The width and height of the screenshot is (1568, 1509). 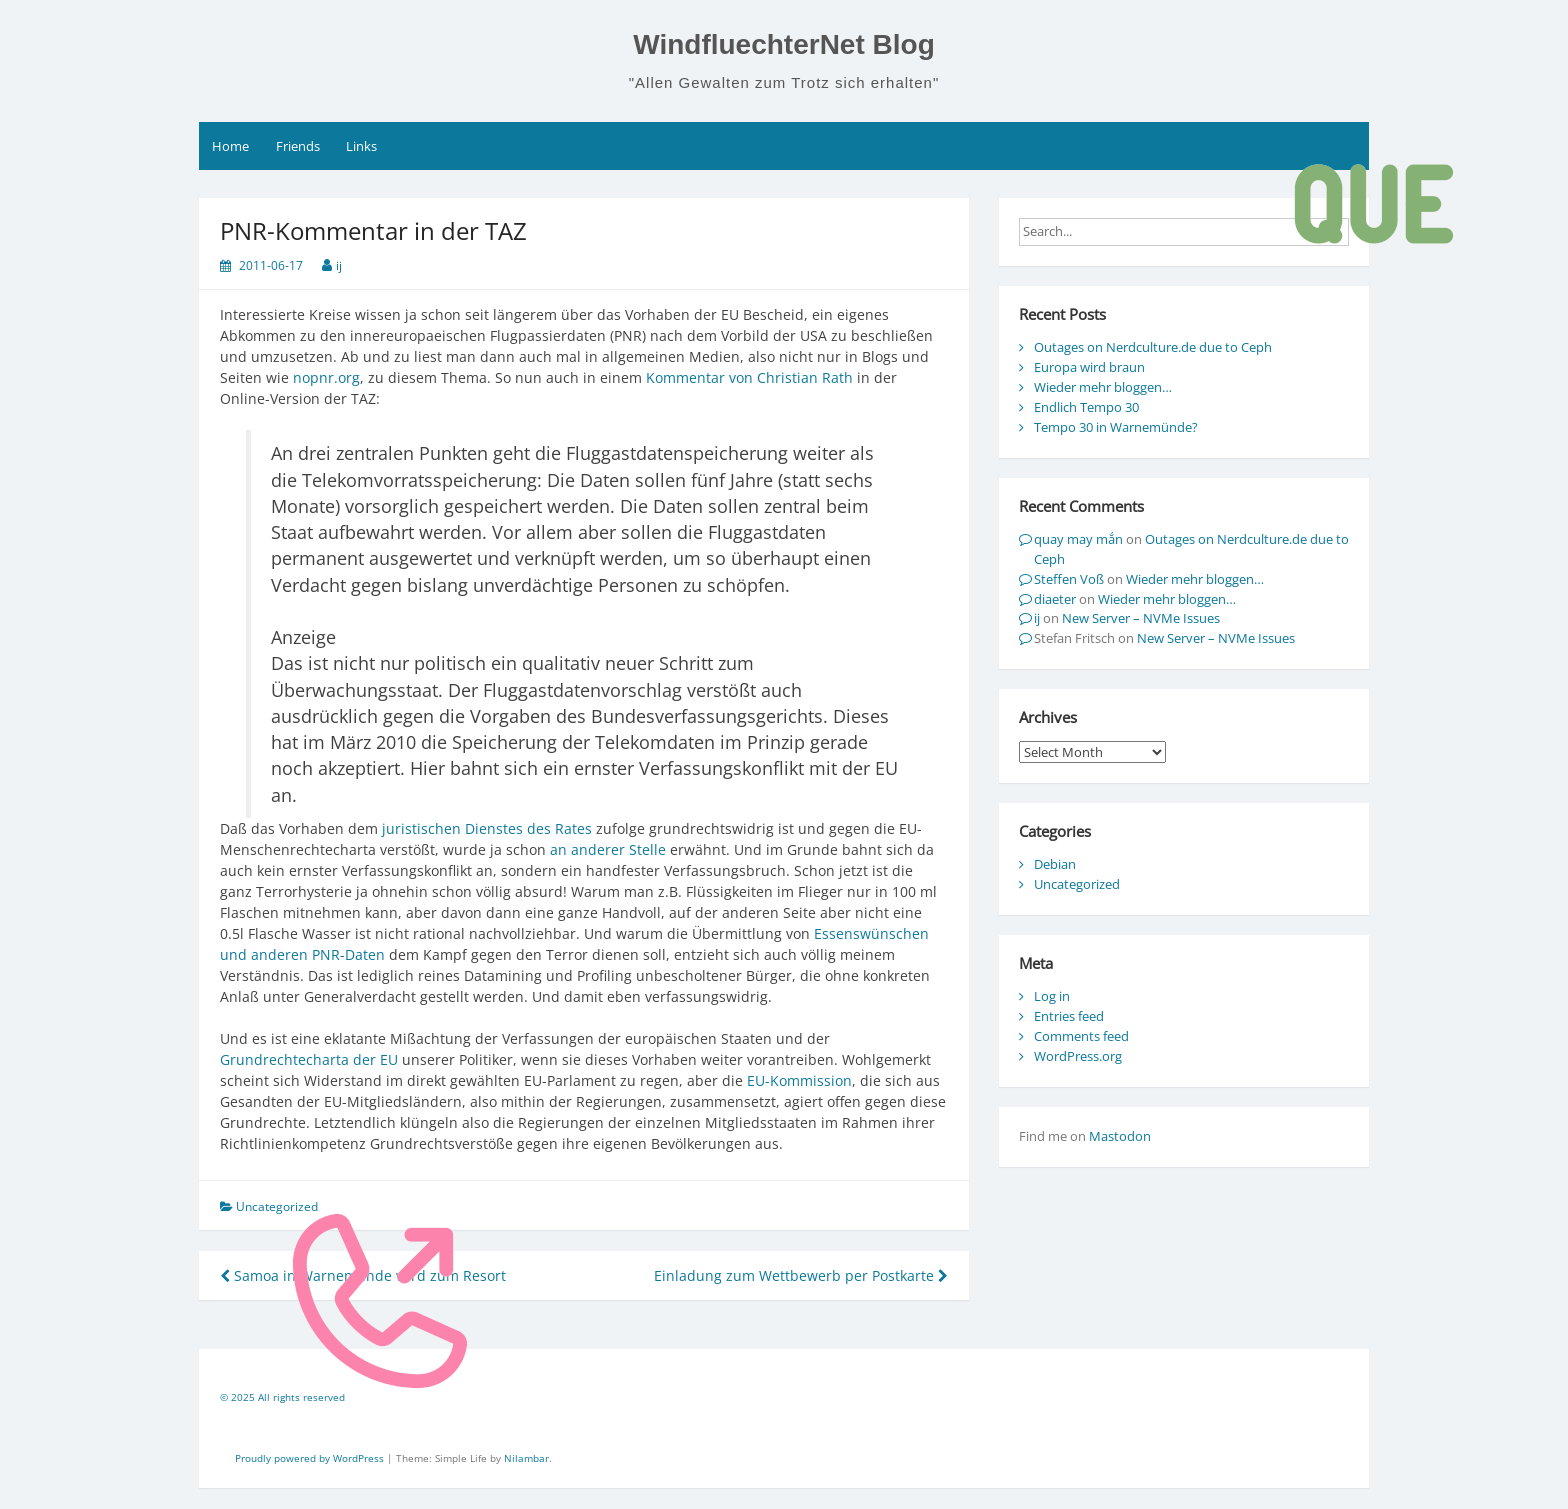 I want to click on indicates a queue in http request handling, so click(x=1374, y=204).